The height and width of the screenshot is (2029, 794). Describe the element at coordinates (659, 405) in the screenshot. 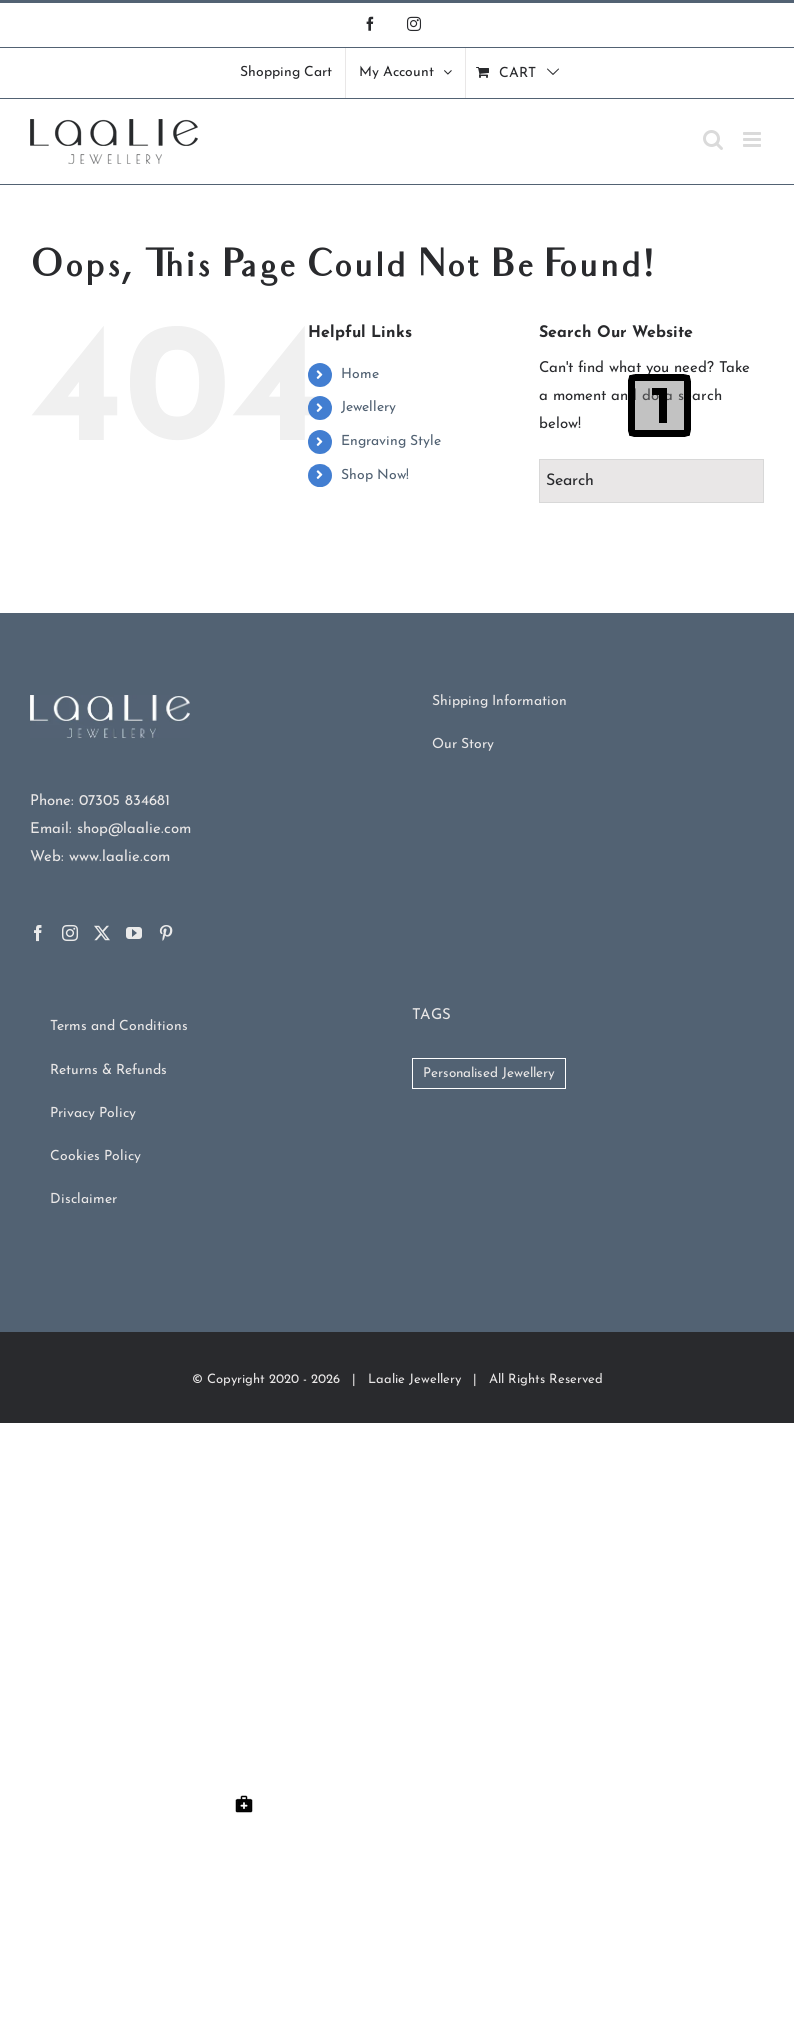

I see `indicates the first item or step in a sequence` at that location.